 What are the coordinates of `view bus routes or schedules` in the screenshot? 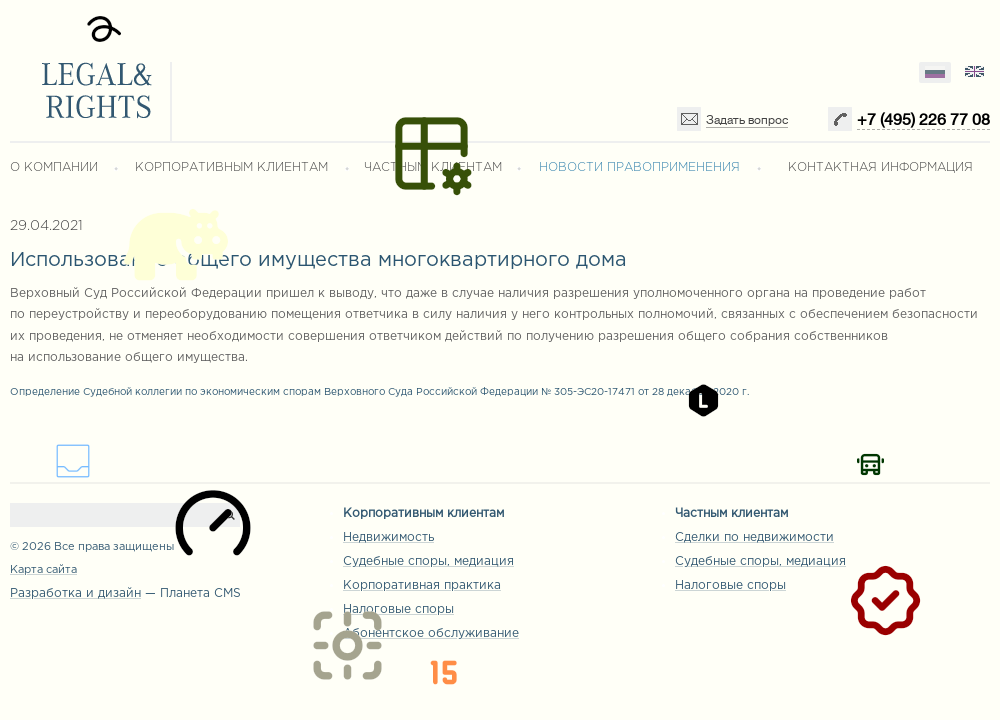 It's located at (870, 464).